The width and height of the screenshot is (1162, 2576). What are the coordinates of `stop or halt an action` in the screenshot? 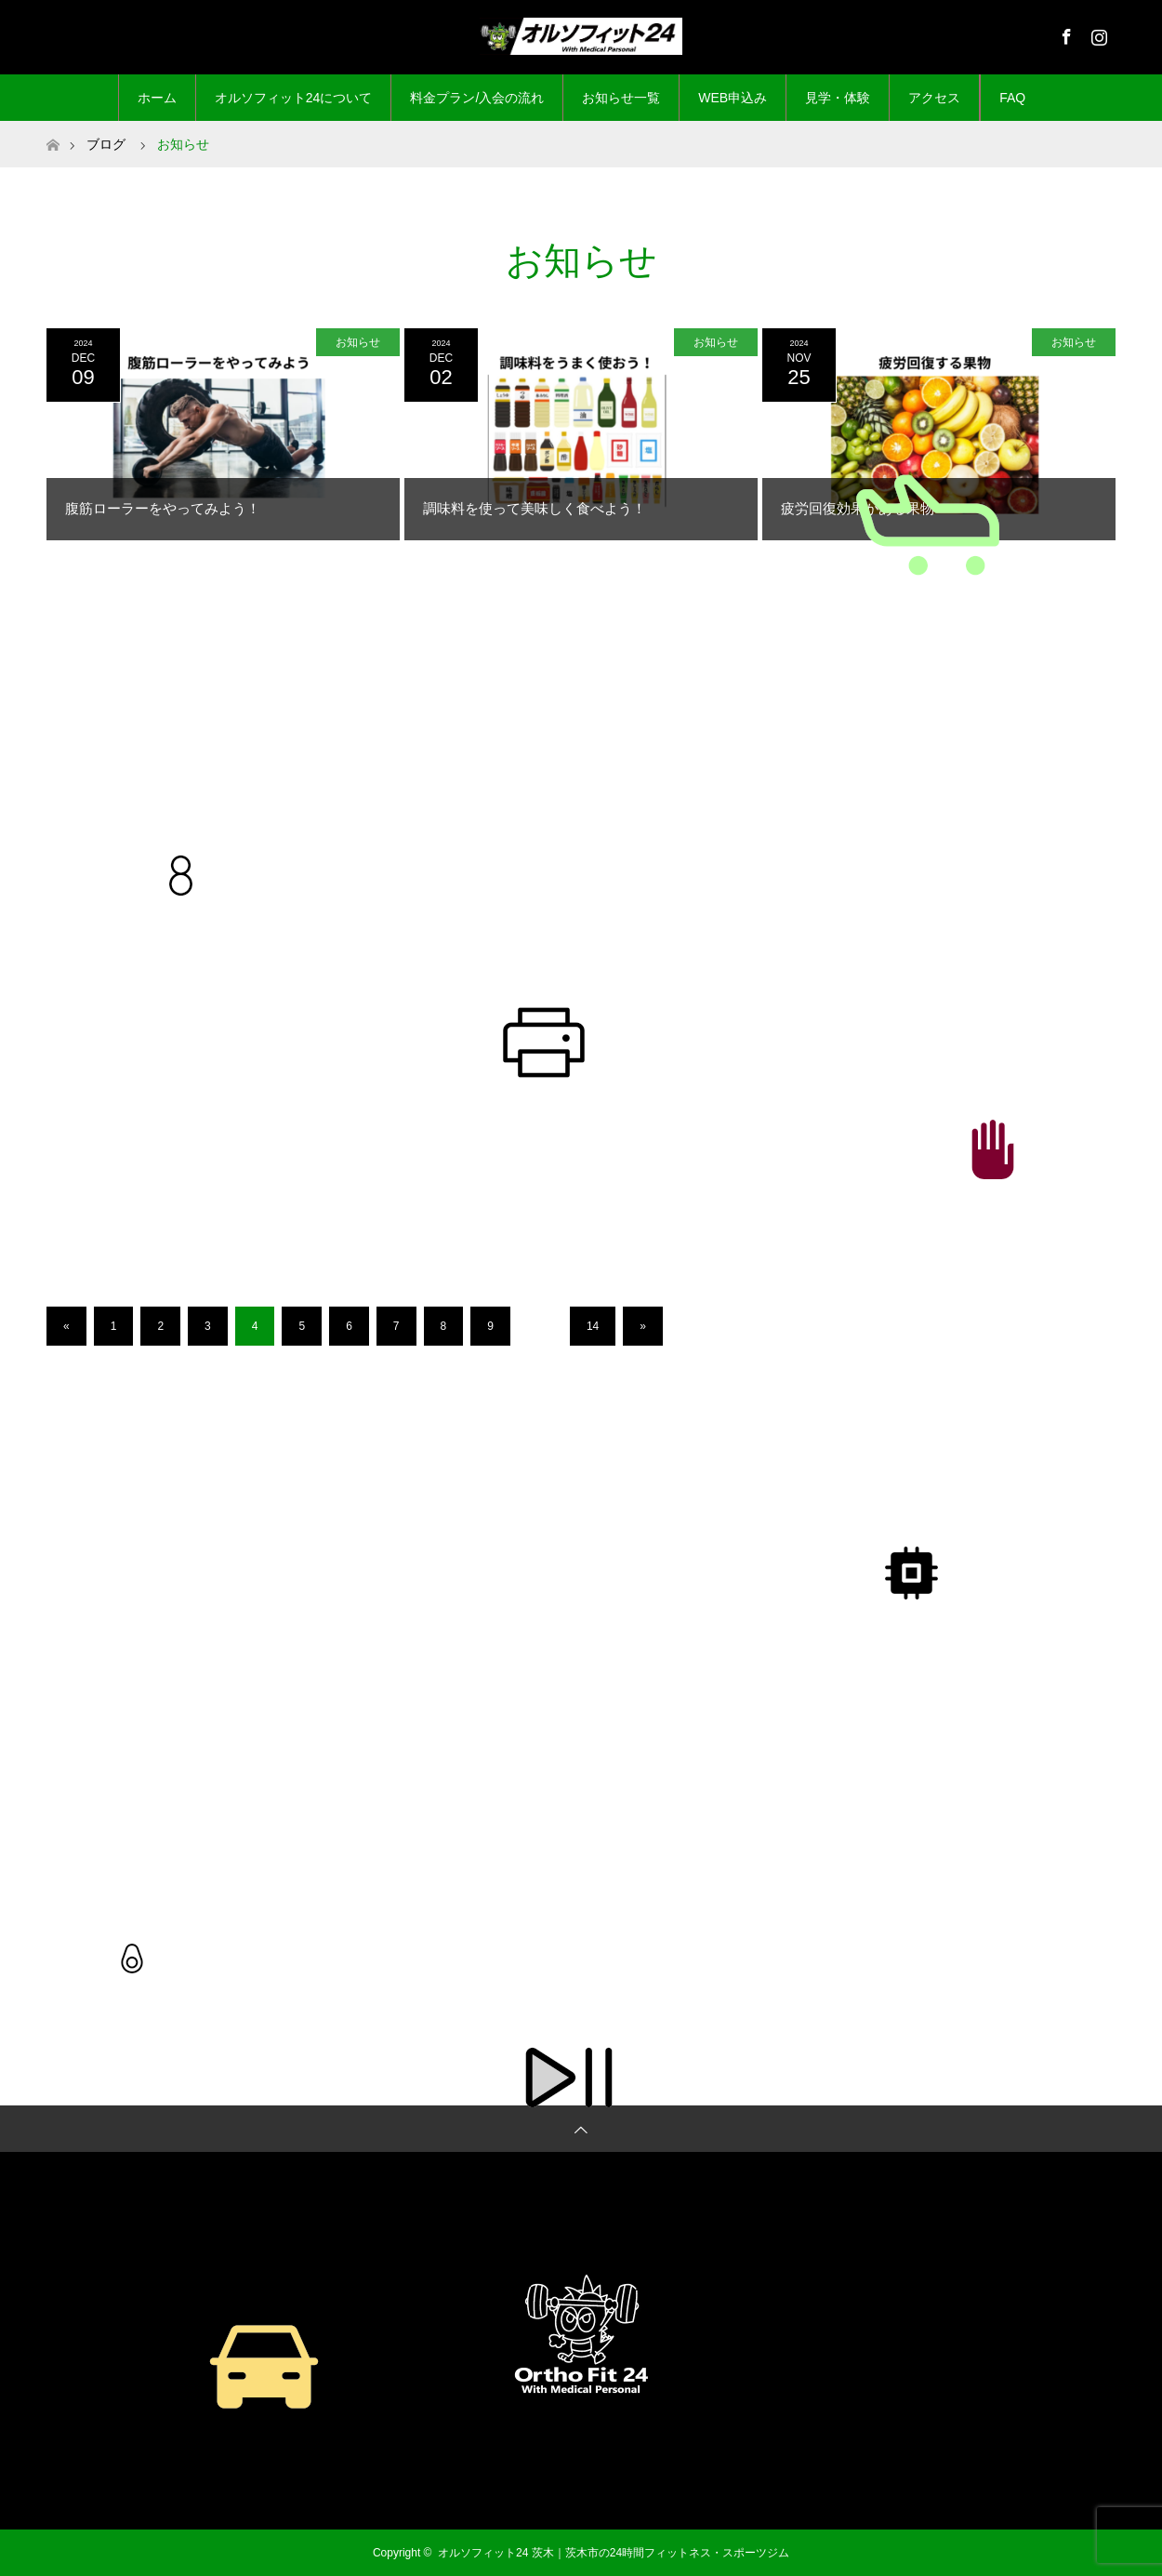 It's located at (993, 1149).